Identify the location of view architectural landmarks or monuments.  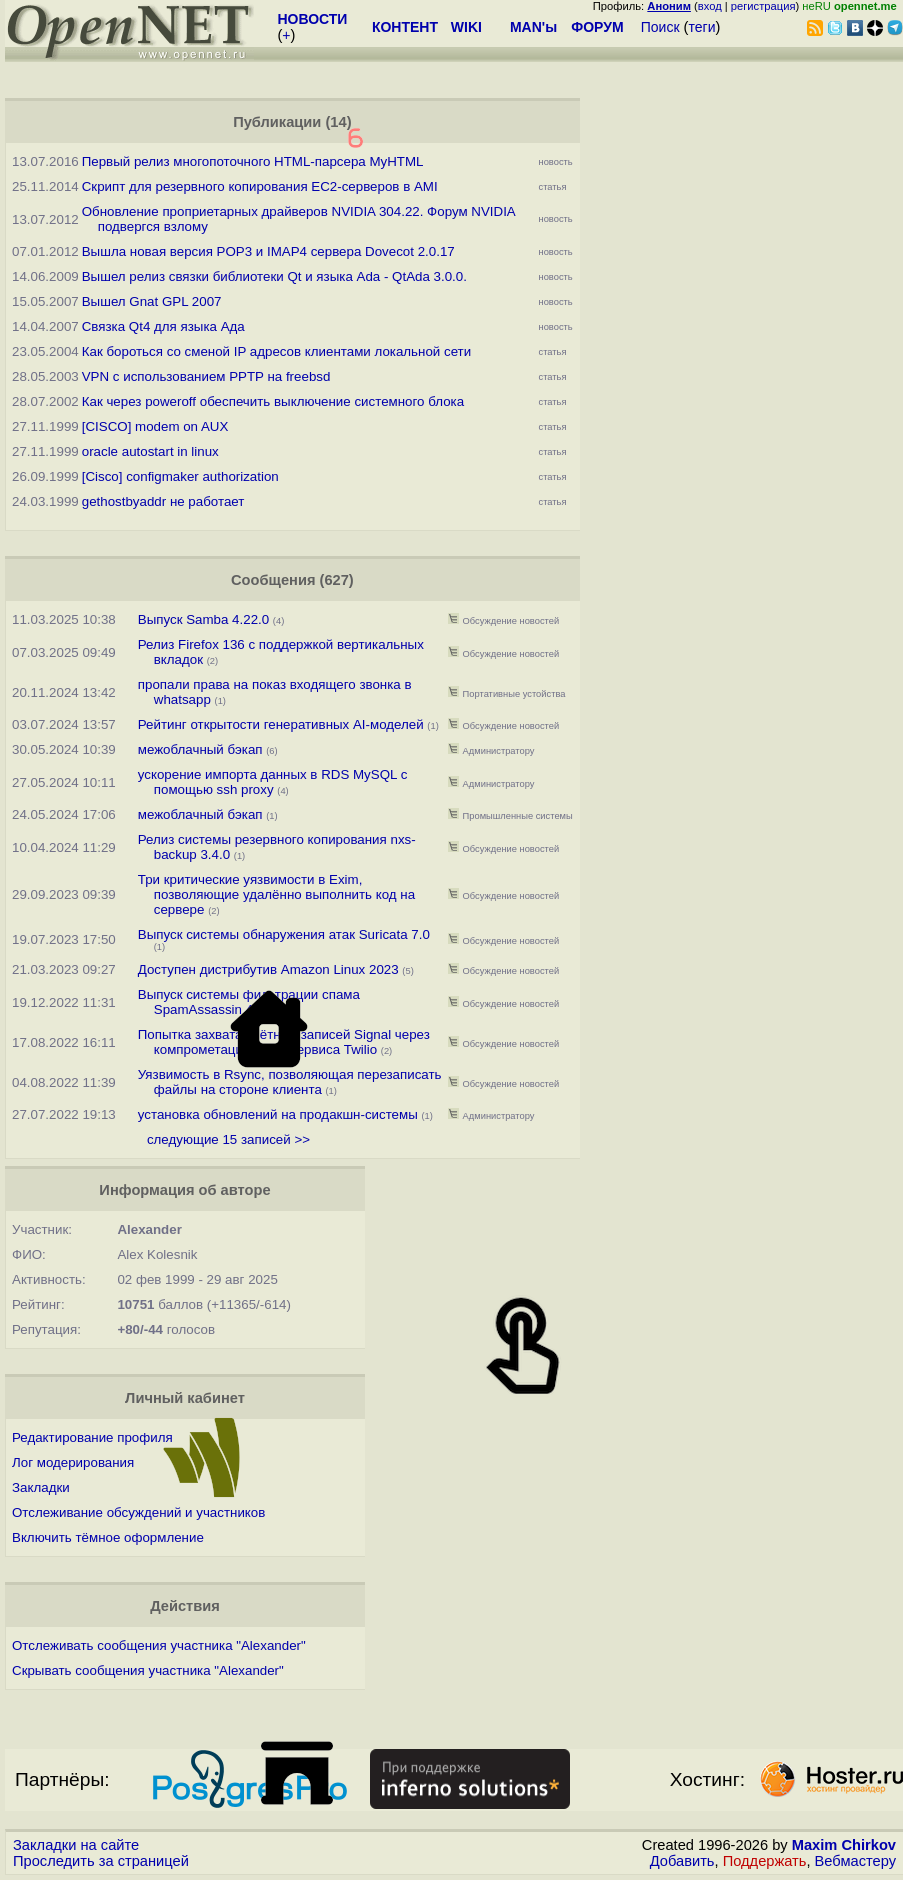
(297, 1773).